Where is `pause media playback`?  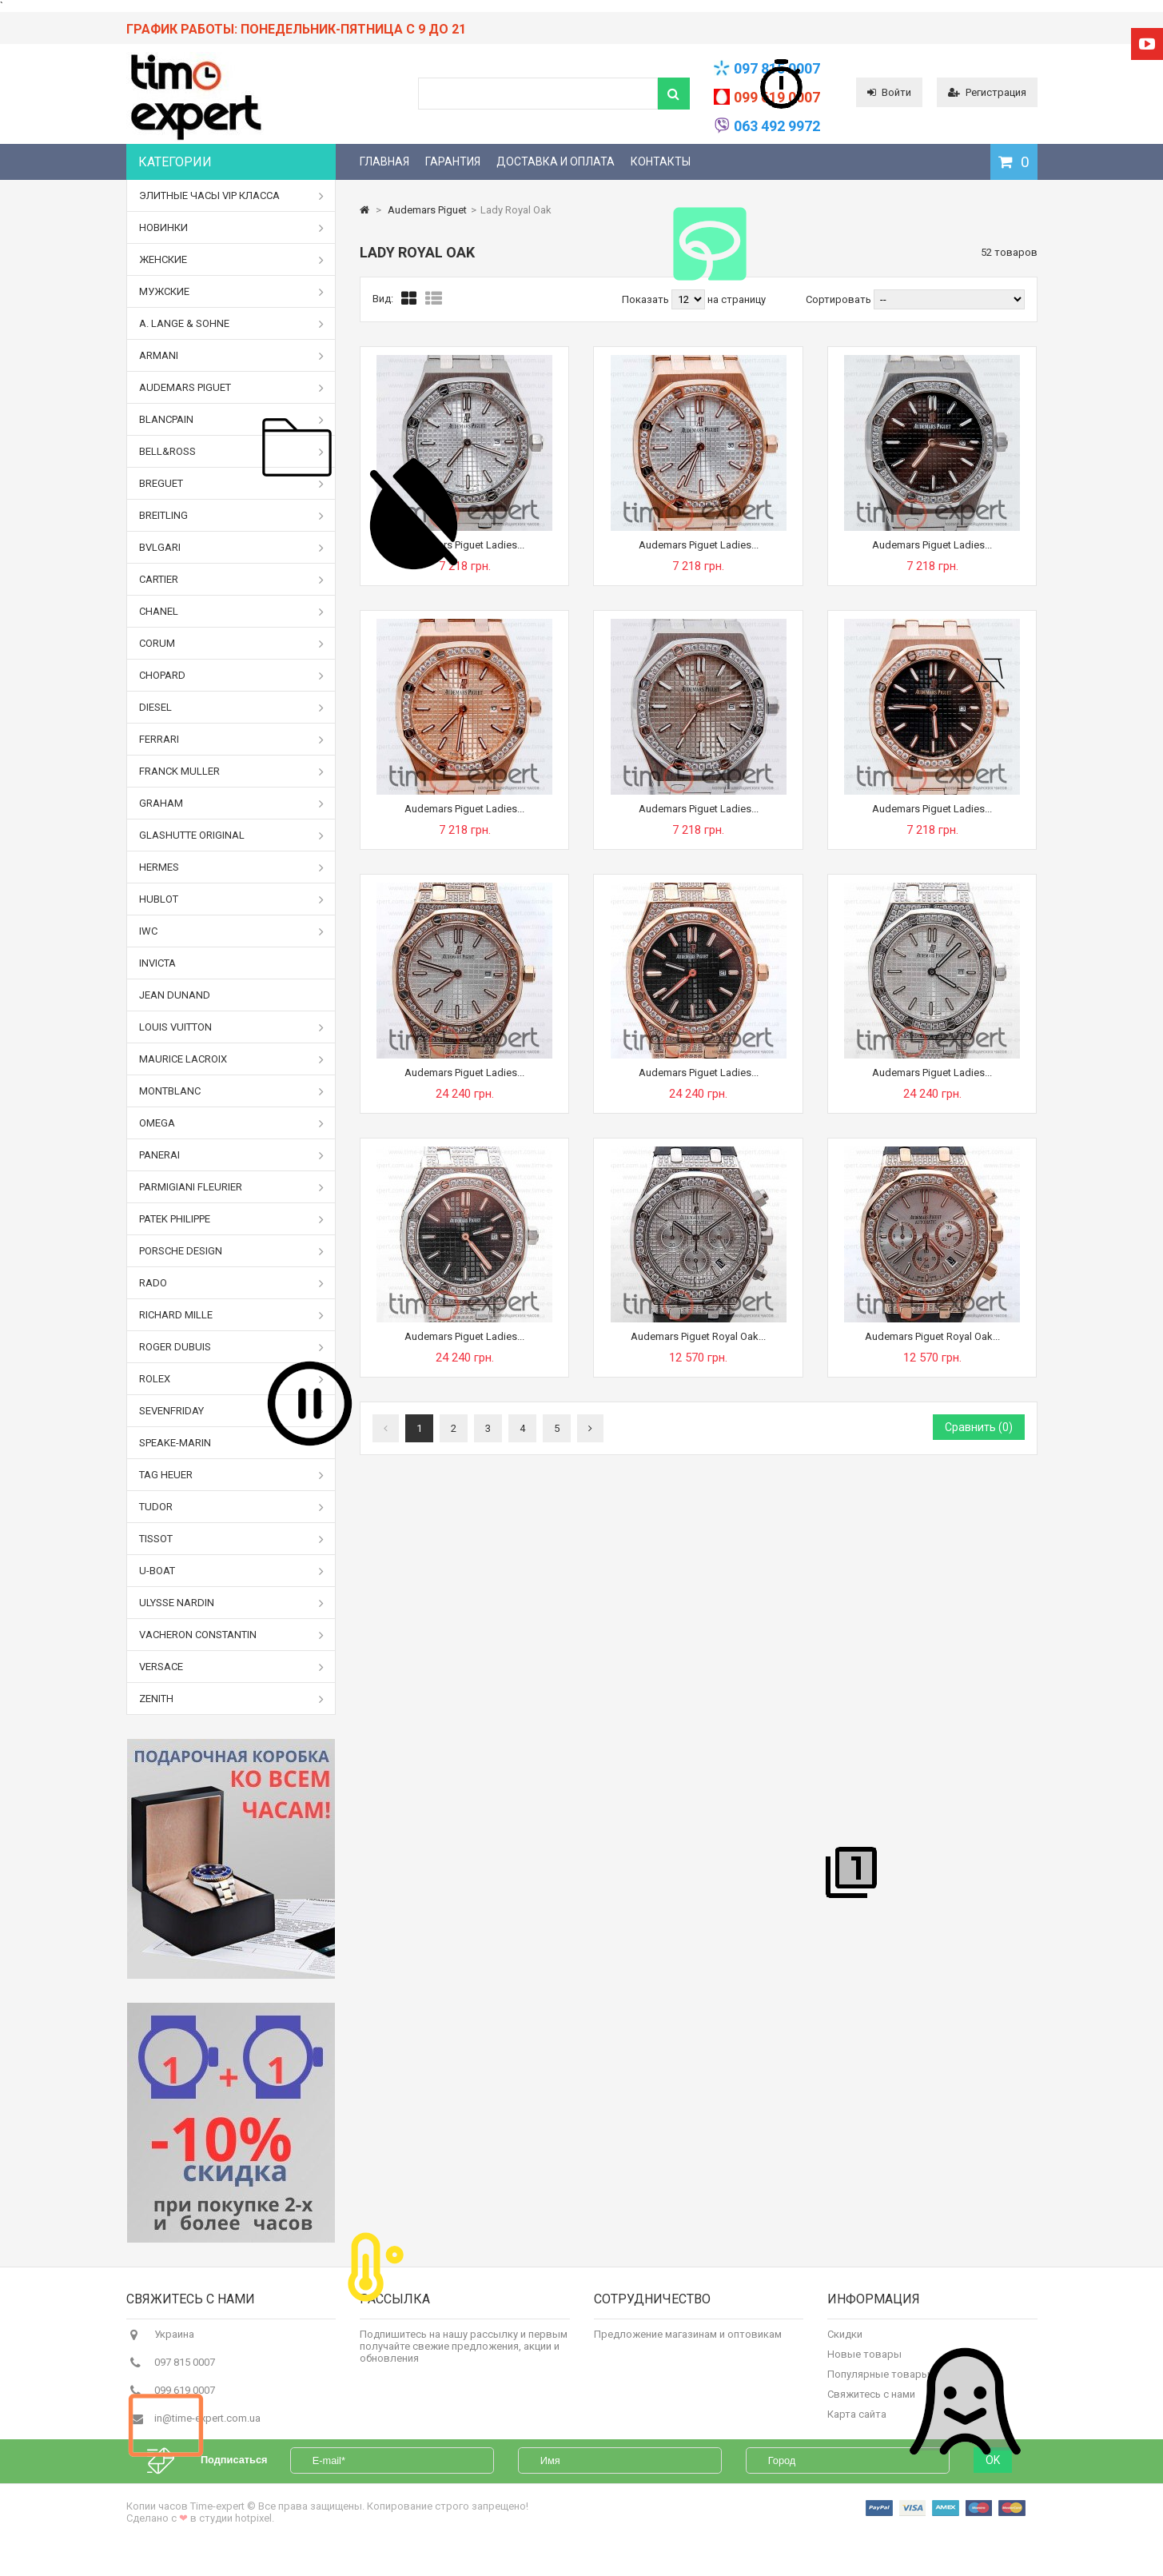
pause media playback is located at coordinates (309, 1403).